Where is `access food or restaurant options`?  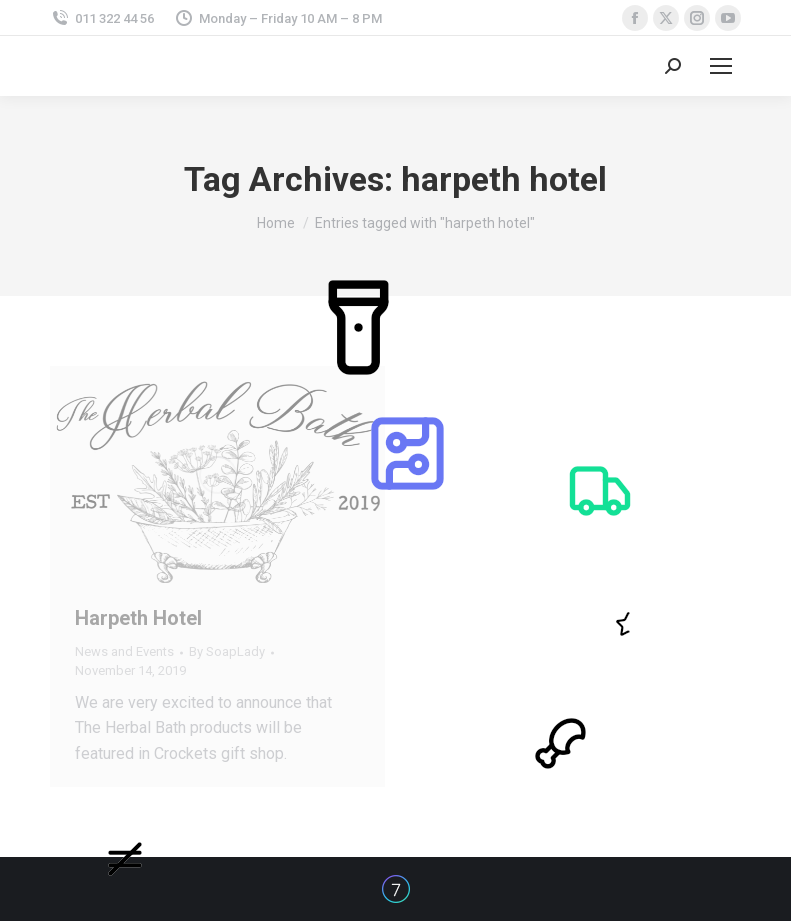
access food or restaurant options is located at coordinates (560, 743).